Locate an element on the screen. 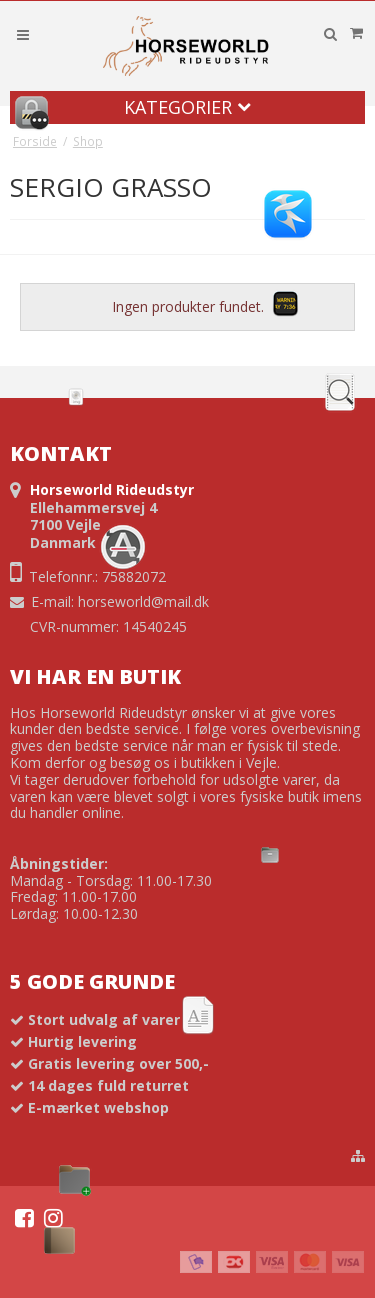 The image size is (375, 1298). open the file manager is located at coordinates (270, 855).